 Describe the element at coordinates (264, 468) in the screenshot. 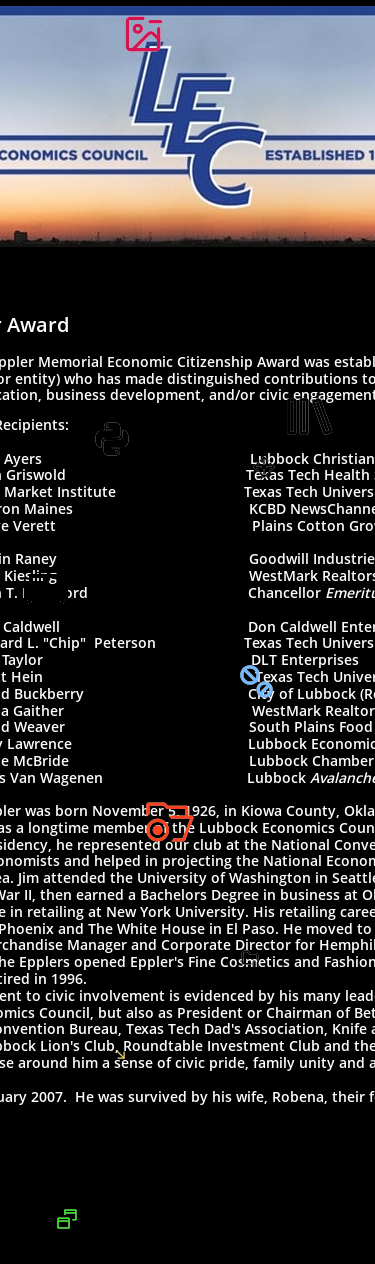

I see `move or reposition an element` at that location.